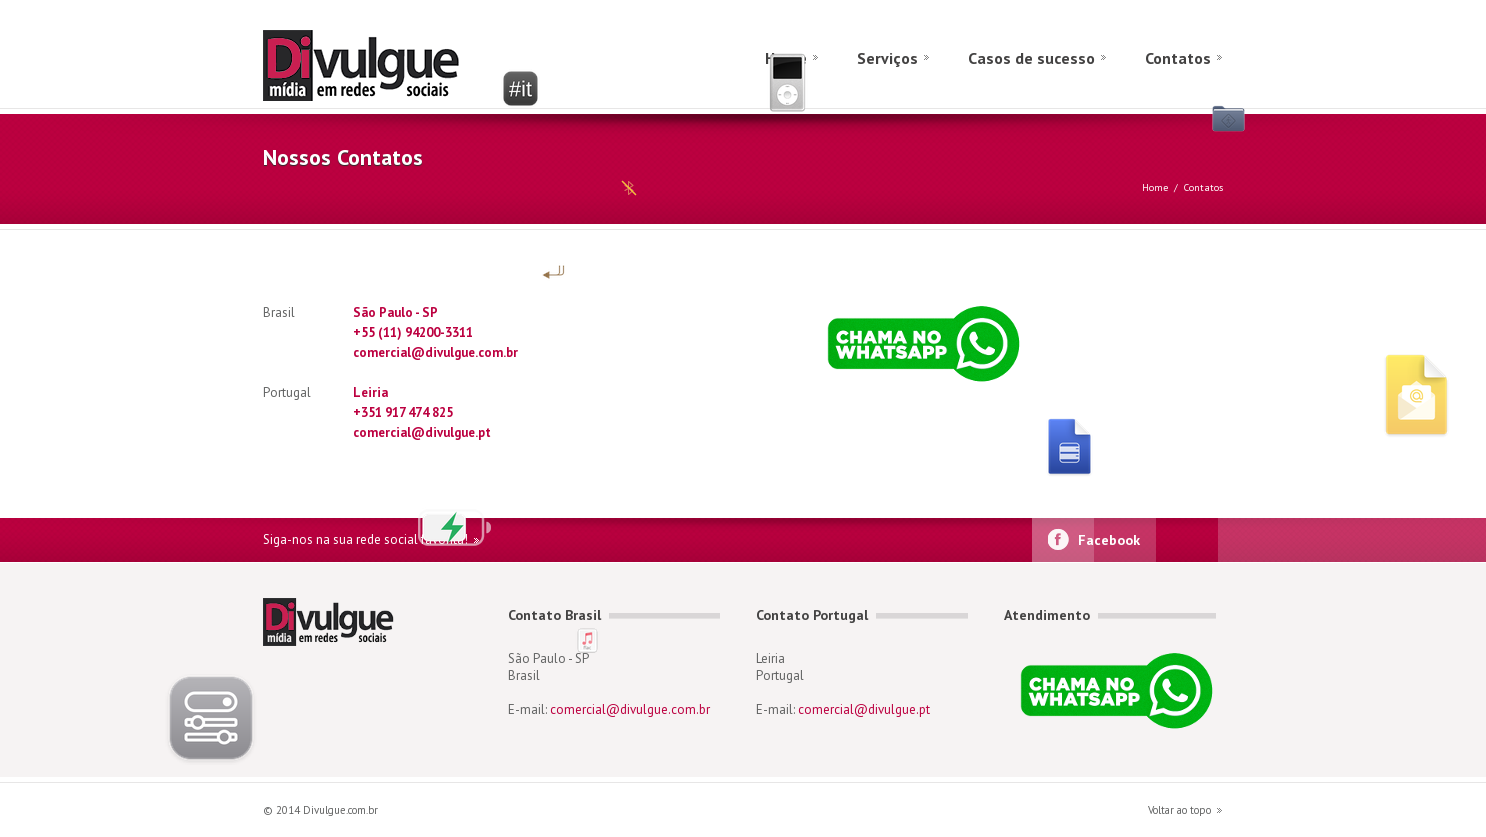  I want to click on a flac audio file, so click(587, 640).